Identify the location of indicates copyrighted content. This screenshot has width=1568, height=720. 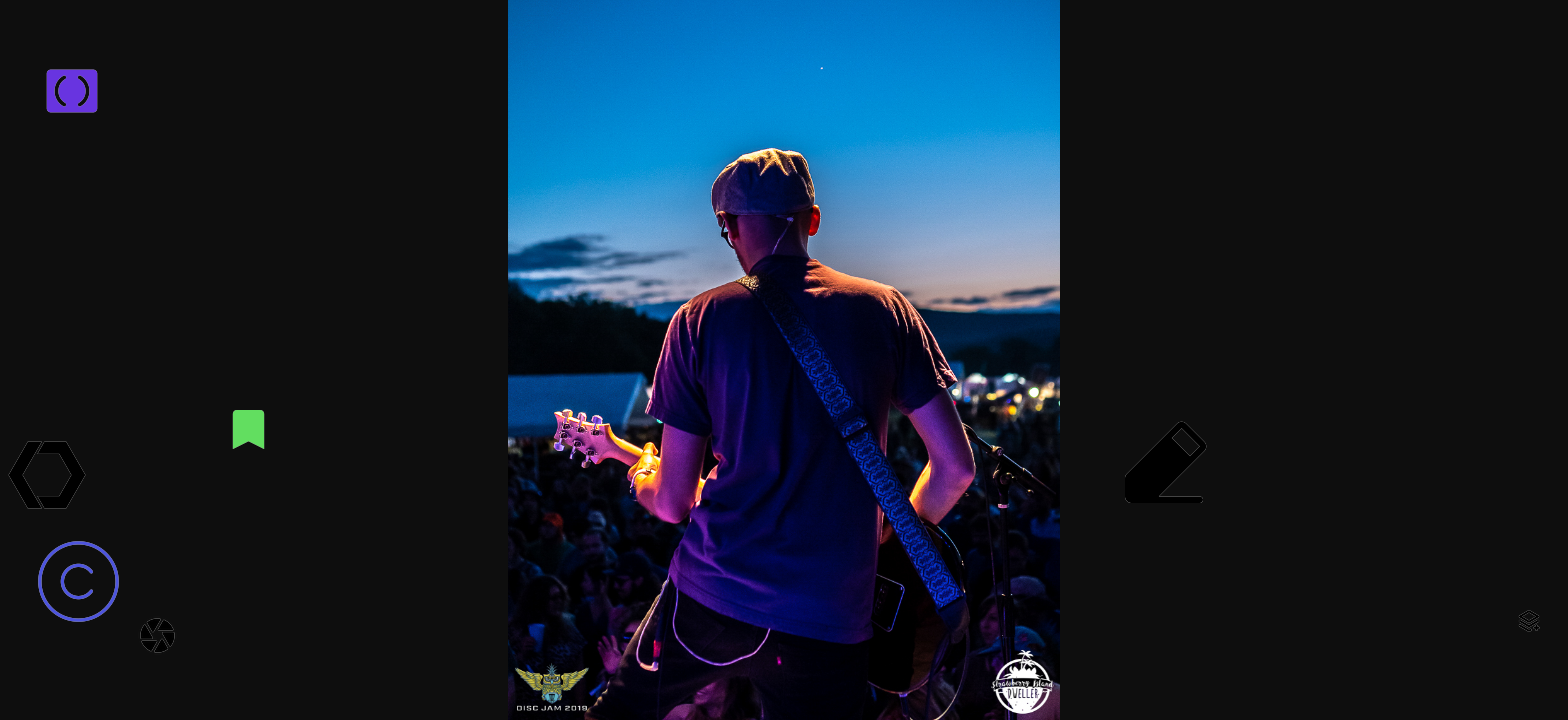
(78, 581).